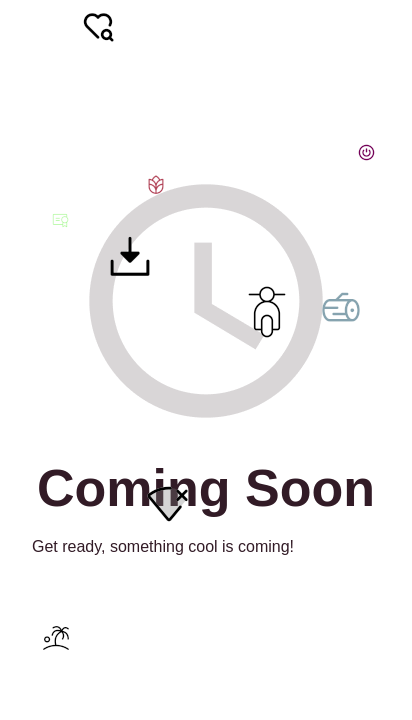 The height and width of the screenshot is (720, 412). What do you see at coordinates (98, 26) in the screenshot?
I see `search your liked or favorited items` at bounding box center [98, 26].